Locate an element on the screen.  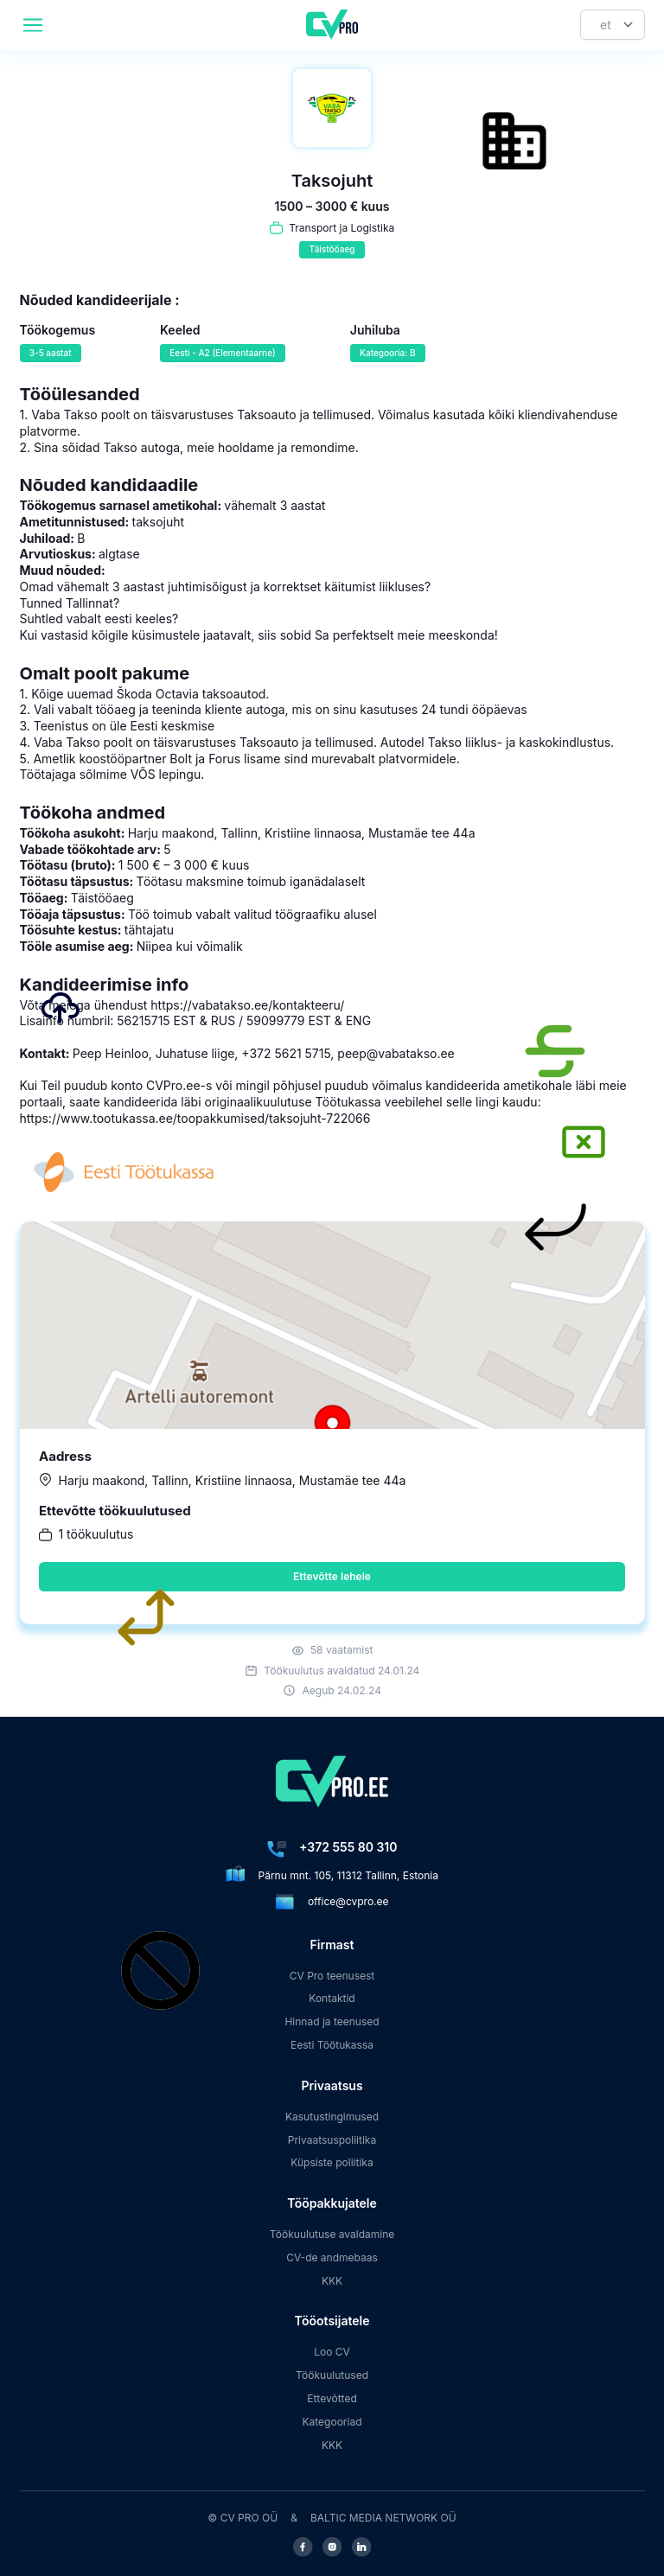
upload file to cloud storage is located at coordinates (60, 1006).